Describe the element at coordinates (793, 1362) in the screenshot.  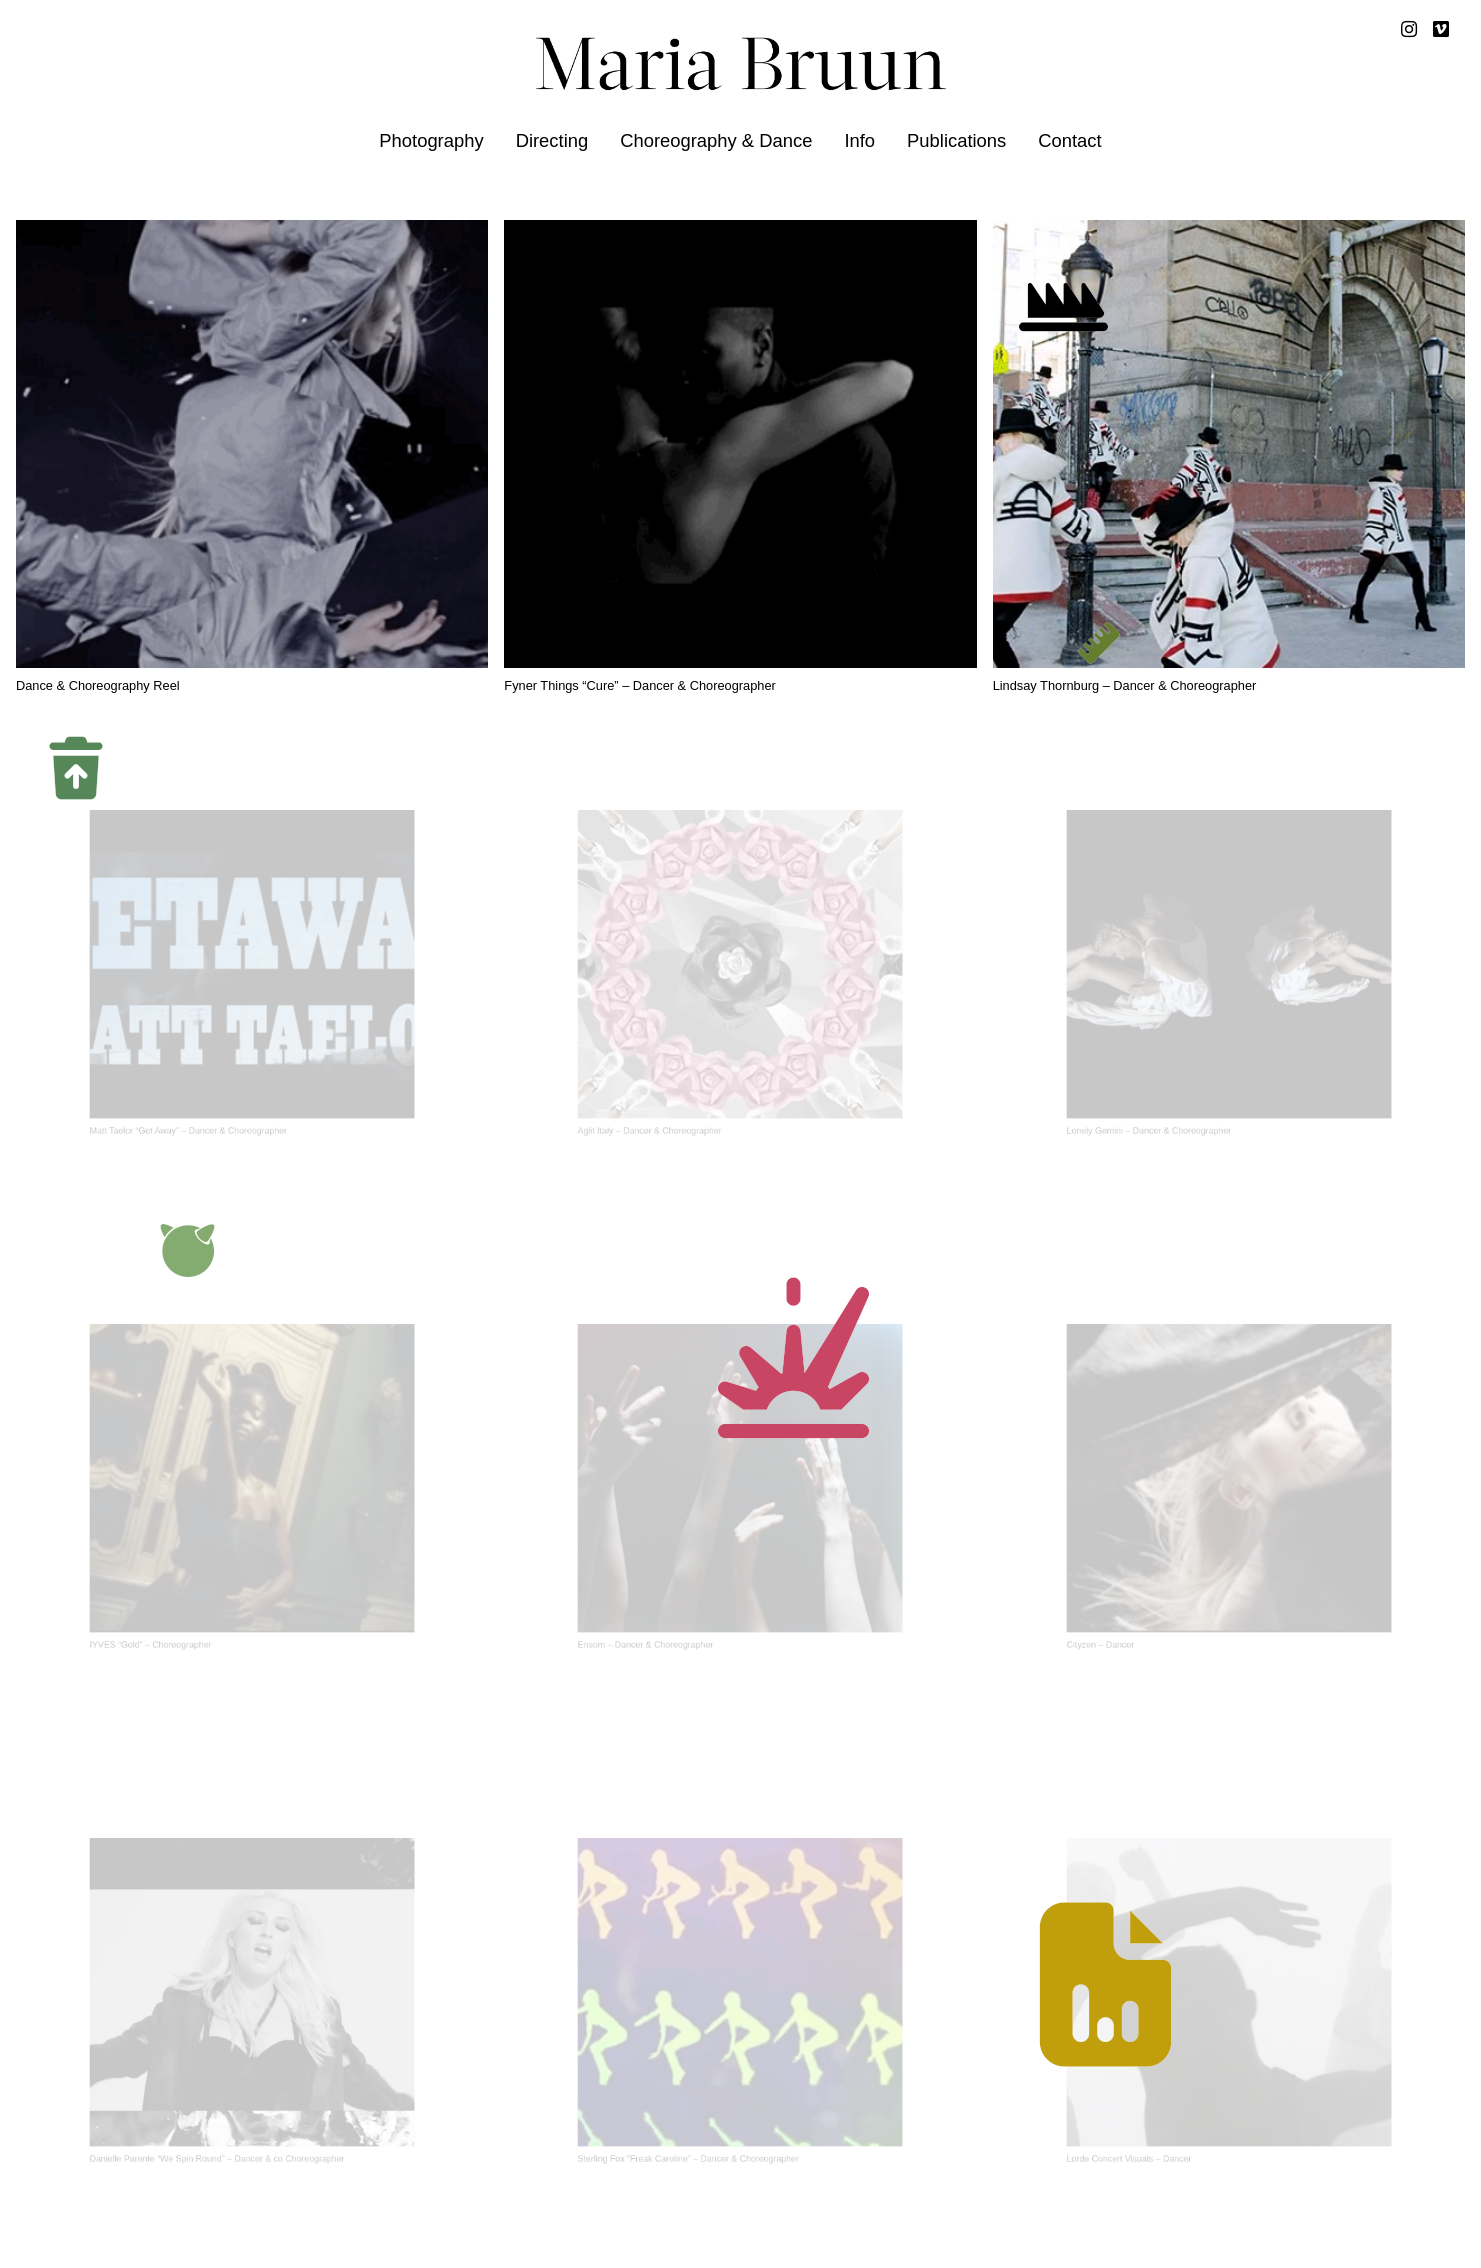
I see `indicates an explosion or blast effect` at that location.